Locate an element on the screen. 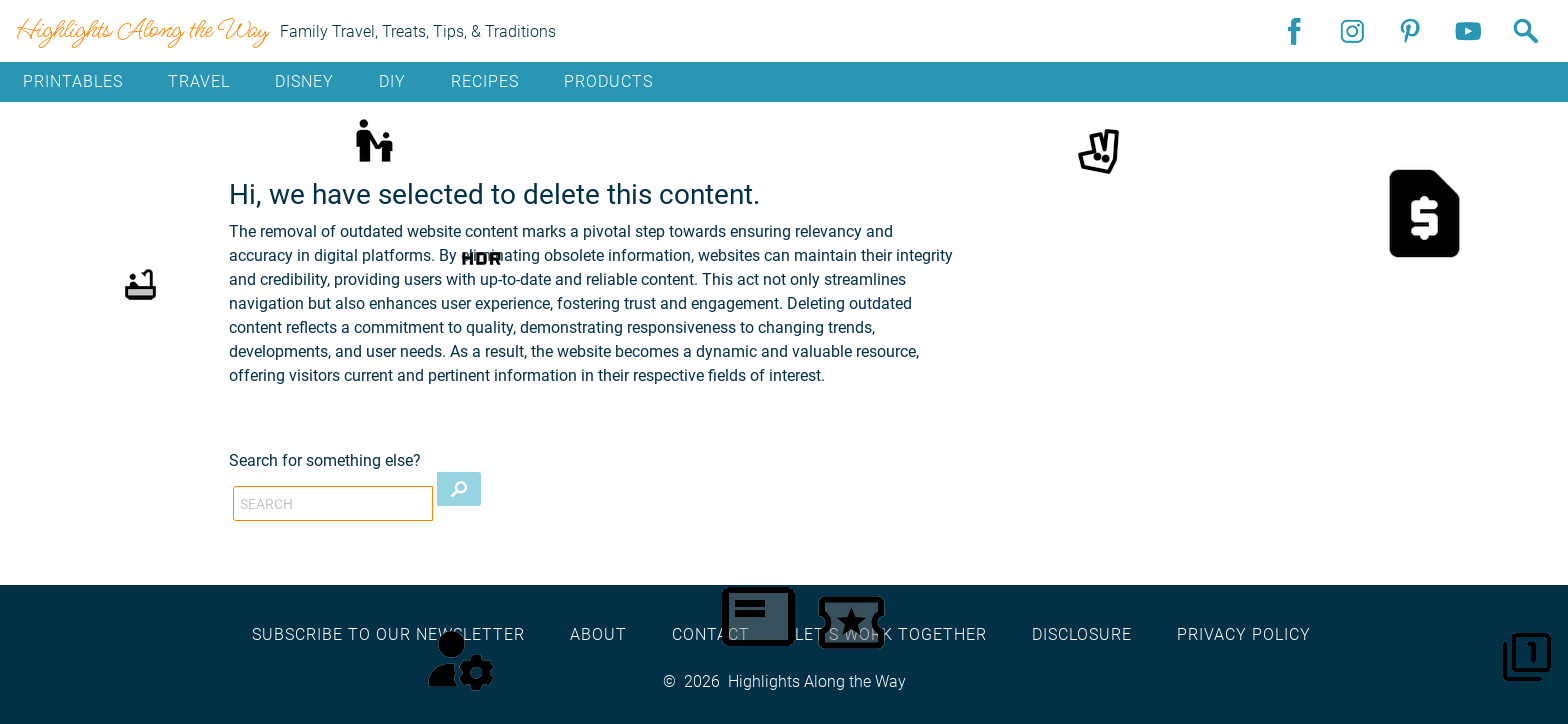 This screenshot has height=724, width=1568. view featured playlist is located at coordinates (758, 616).